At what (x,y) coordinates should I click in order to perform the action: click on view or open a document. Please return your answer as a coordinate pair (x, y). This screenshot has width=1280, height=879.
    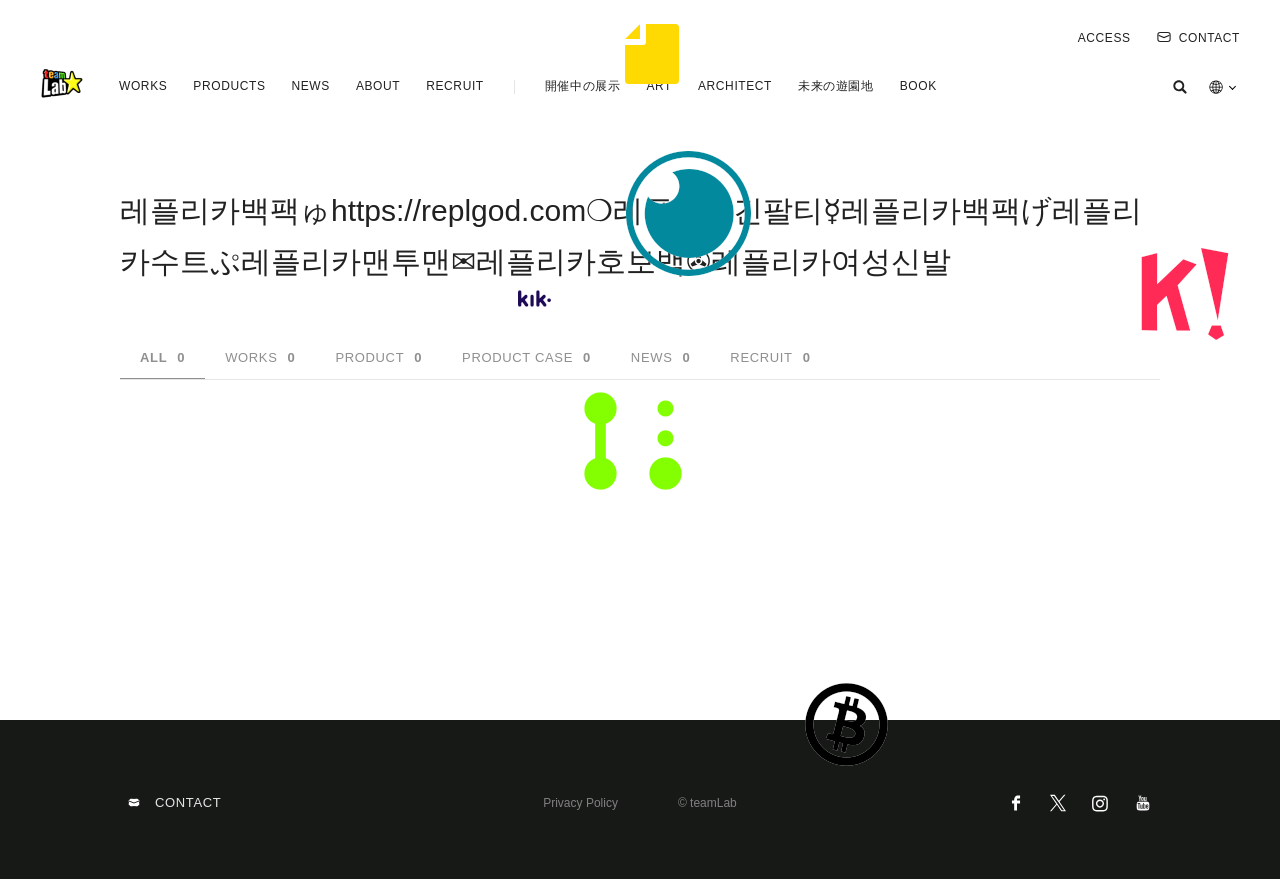
    Looking at the image, I should click on (652, 54).